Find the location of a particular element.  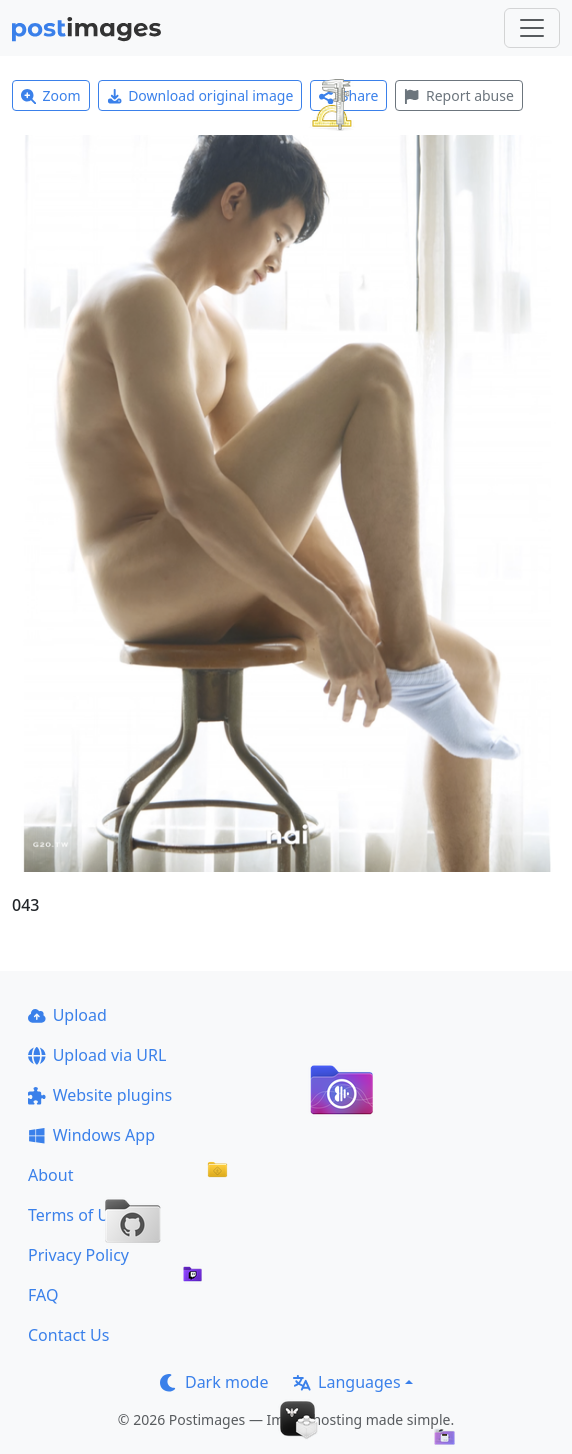

open folder containing Anghami music files is located at coordinates (341, 1091).